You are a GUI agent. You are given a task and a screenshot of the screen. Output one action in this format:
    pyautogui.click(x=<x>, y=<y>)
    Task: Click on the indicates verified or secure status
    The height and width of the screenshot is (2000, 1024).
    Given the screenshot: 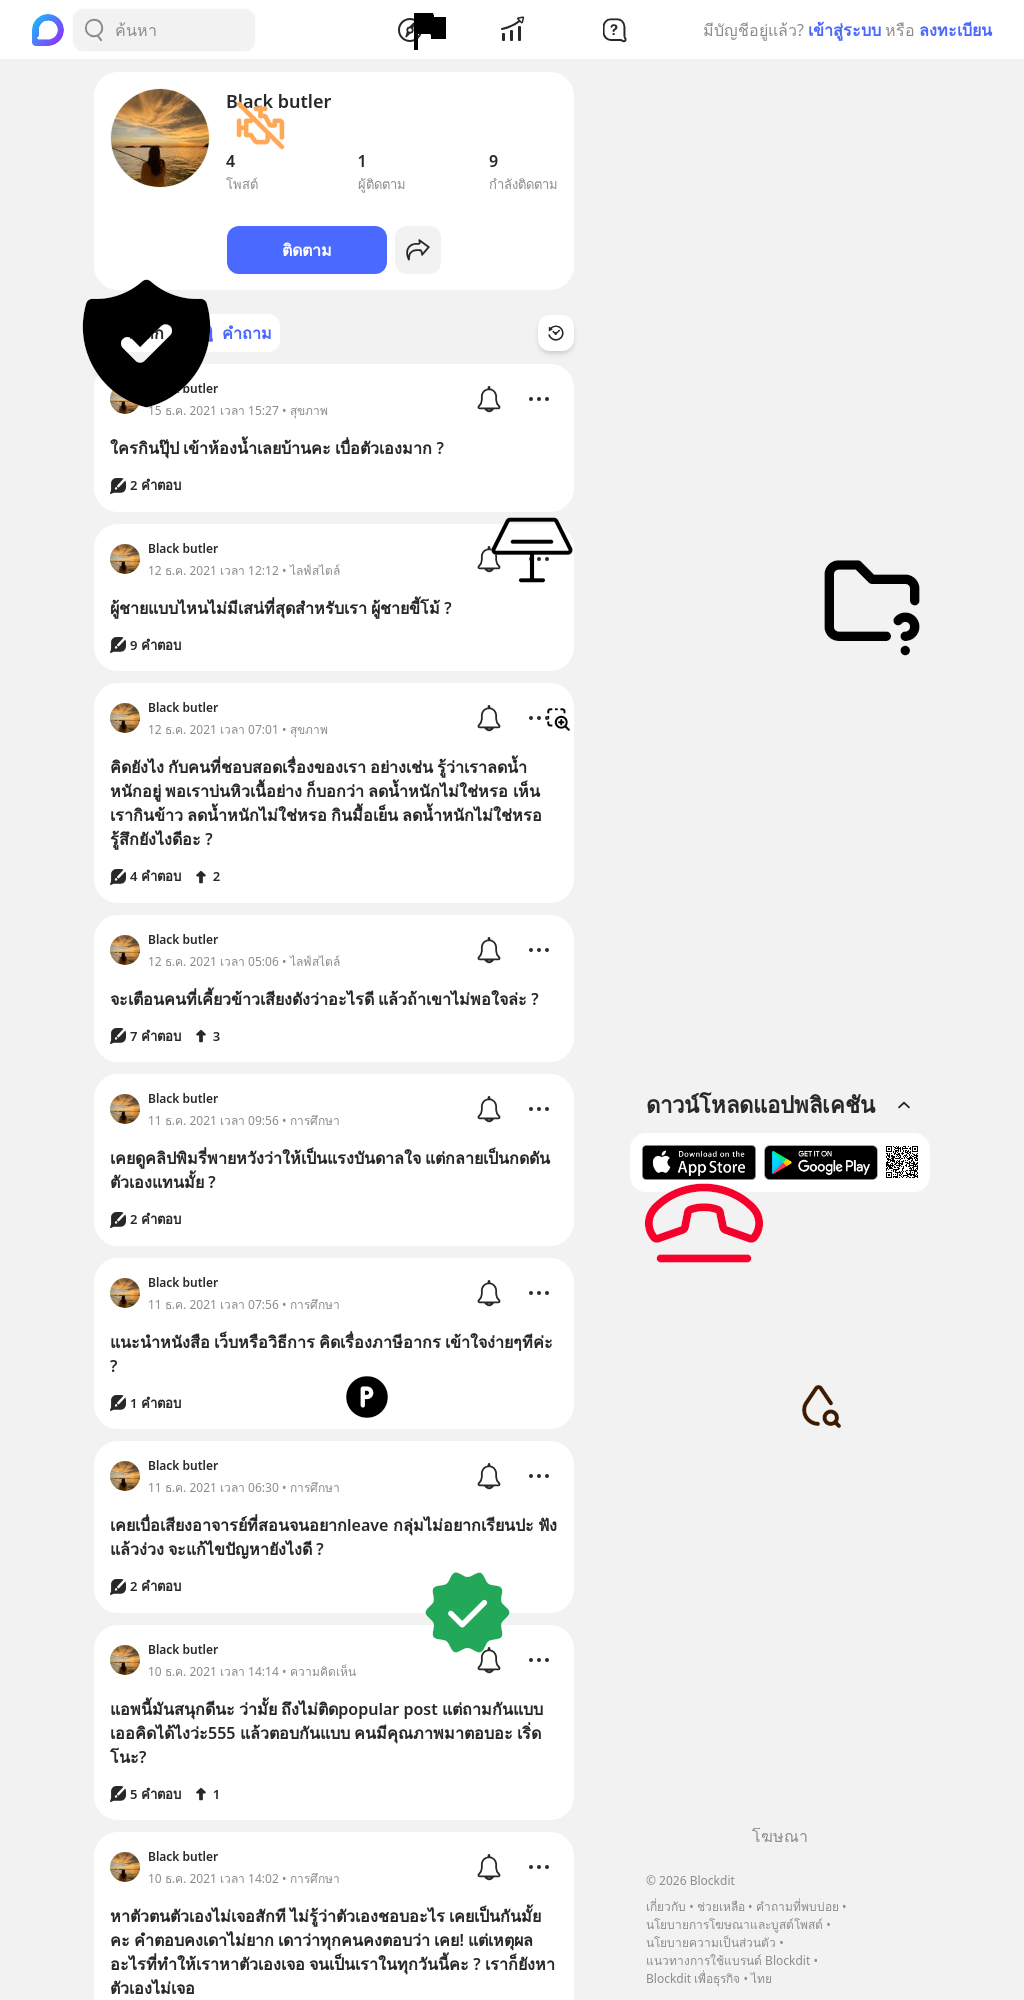 What is the action you would take?
    pyautogui.click(x=146, y=343)
    